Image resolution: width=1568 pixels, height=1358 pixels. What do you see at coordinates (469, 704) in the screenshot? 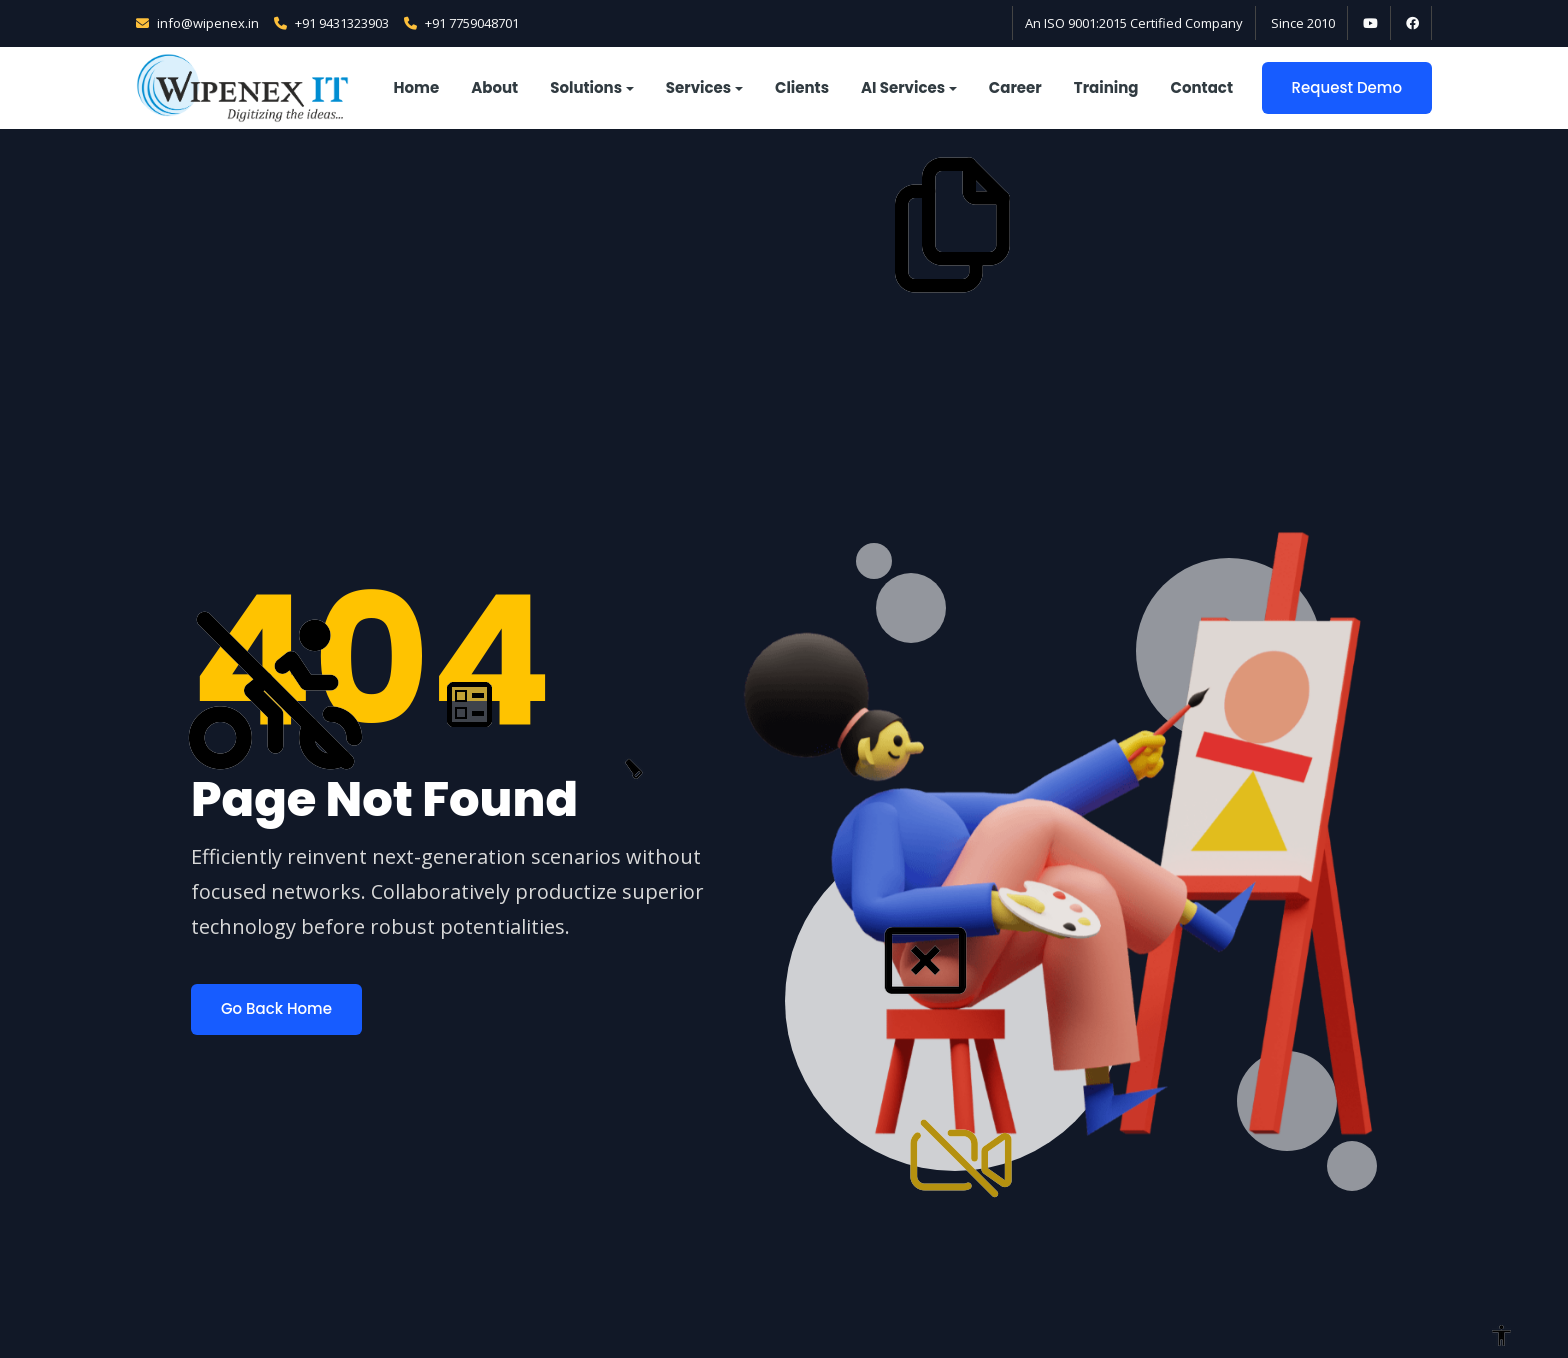
I see `view ballot or voting options` at bounding box center [469, 704].